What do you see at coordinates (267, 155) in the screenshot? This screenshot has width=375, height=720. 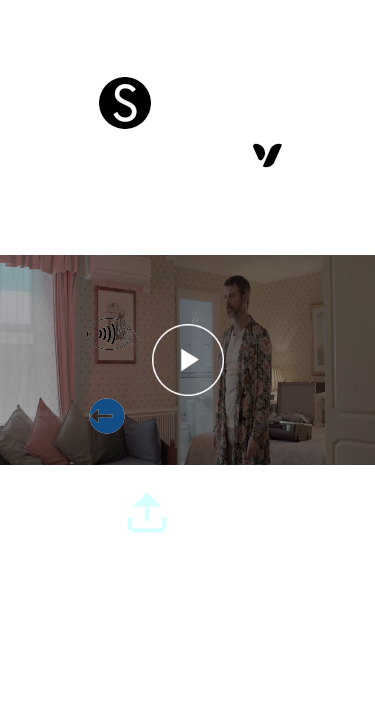 I see `open vectary 3d design application` at bounding box center [267, 155].